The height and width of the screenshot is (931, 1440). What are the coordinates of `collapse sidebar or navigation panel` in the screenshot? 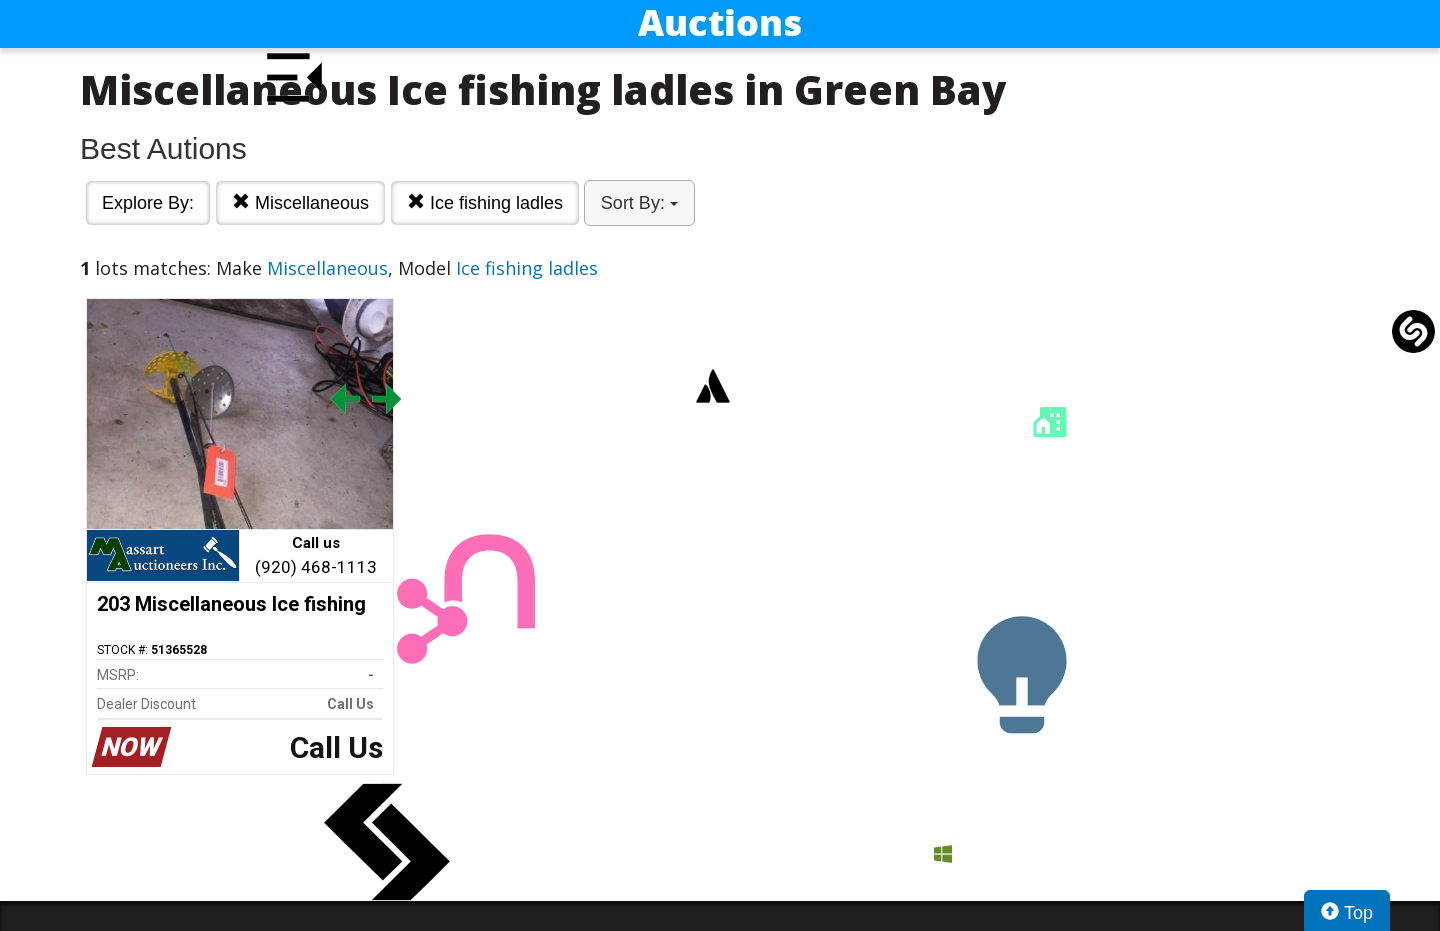 It's located at (294, 77).